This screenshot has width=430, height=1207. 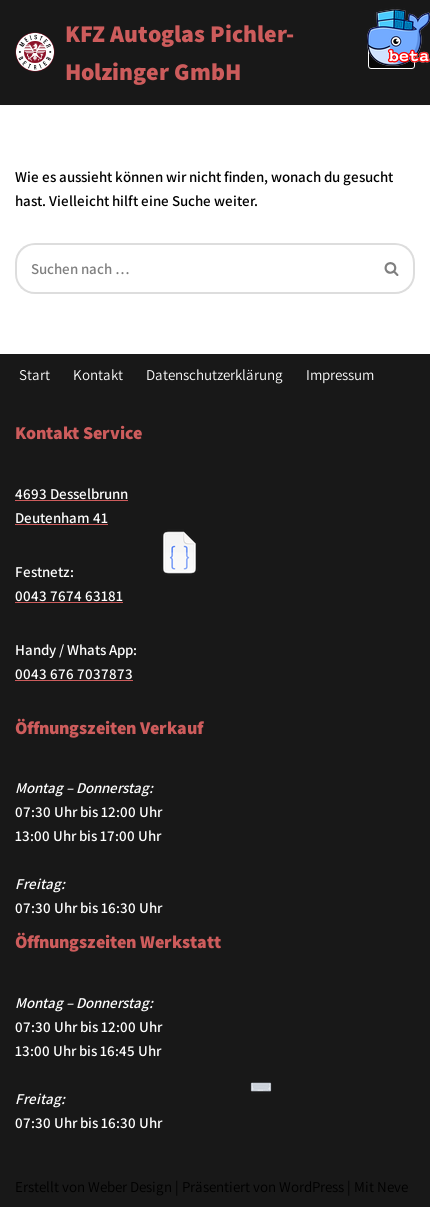 What do you see at coordinates (398, 37) in the screenshot?
I see `launch Docker container platform` at bounding box center [398, 37].